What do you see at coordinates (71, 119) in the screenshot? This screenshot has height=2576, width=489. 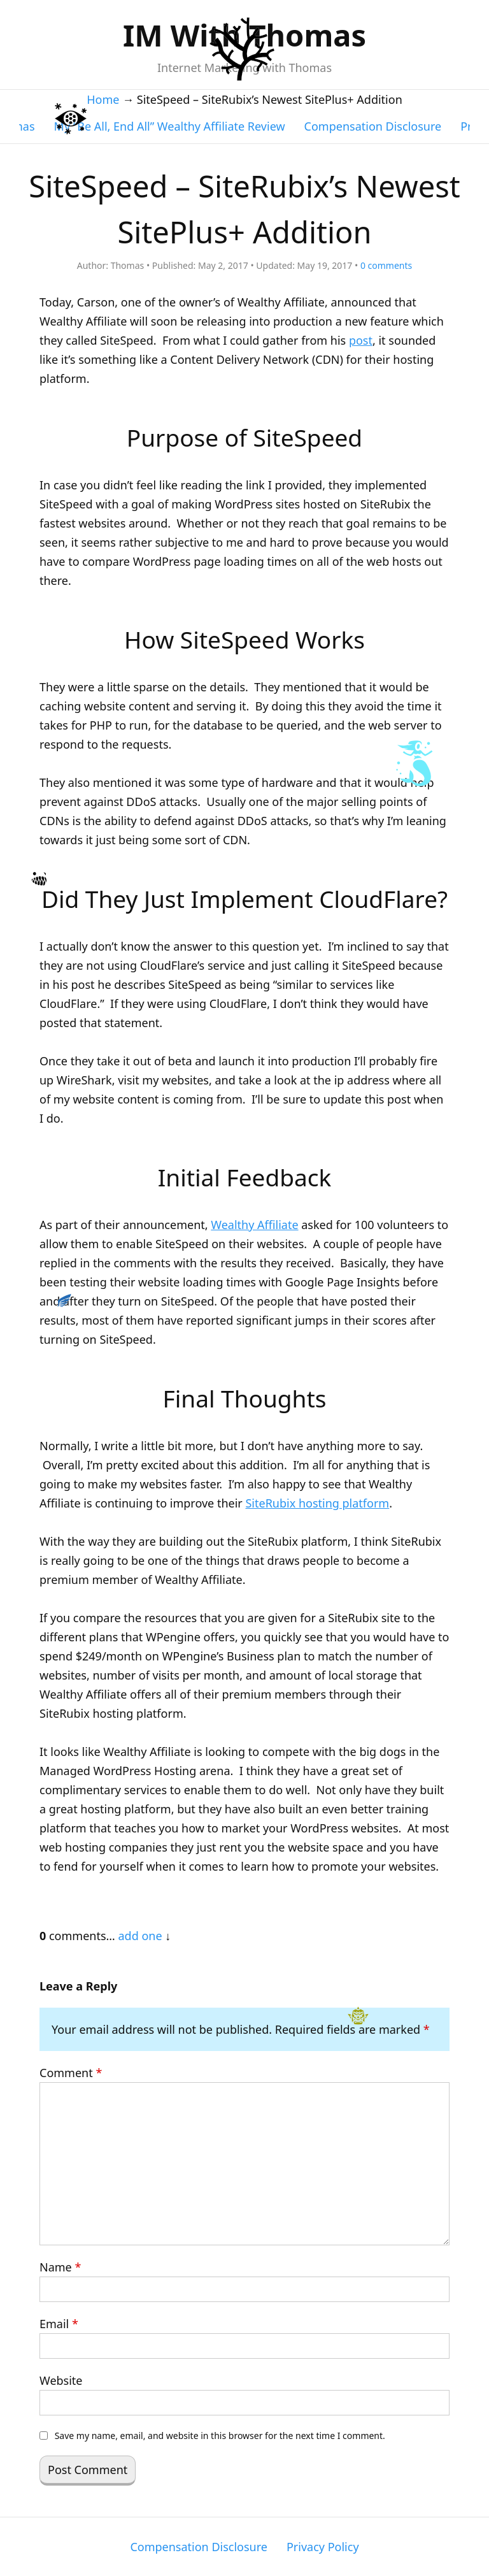 I see `view frost or ice-related content` at bounding box center [71, 119].